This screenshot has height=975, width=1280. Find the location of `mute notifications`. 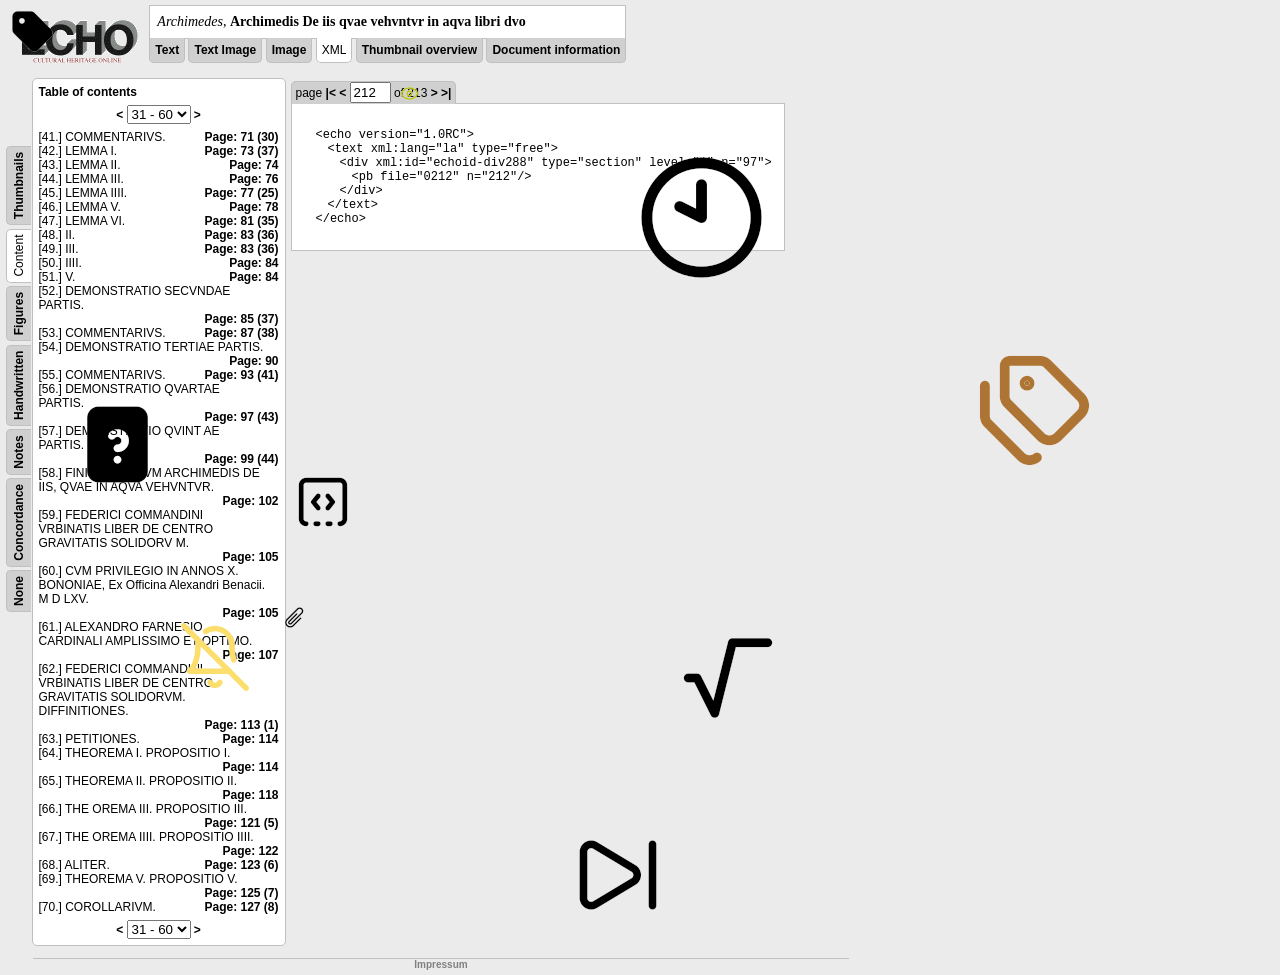

mute notifications is located at coordinates (215, 657).